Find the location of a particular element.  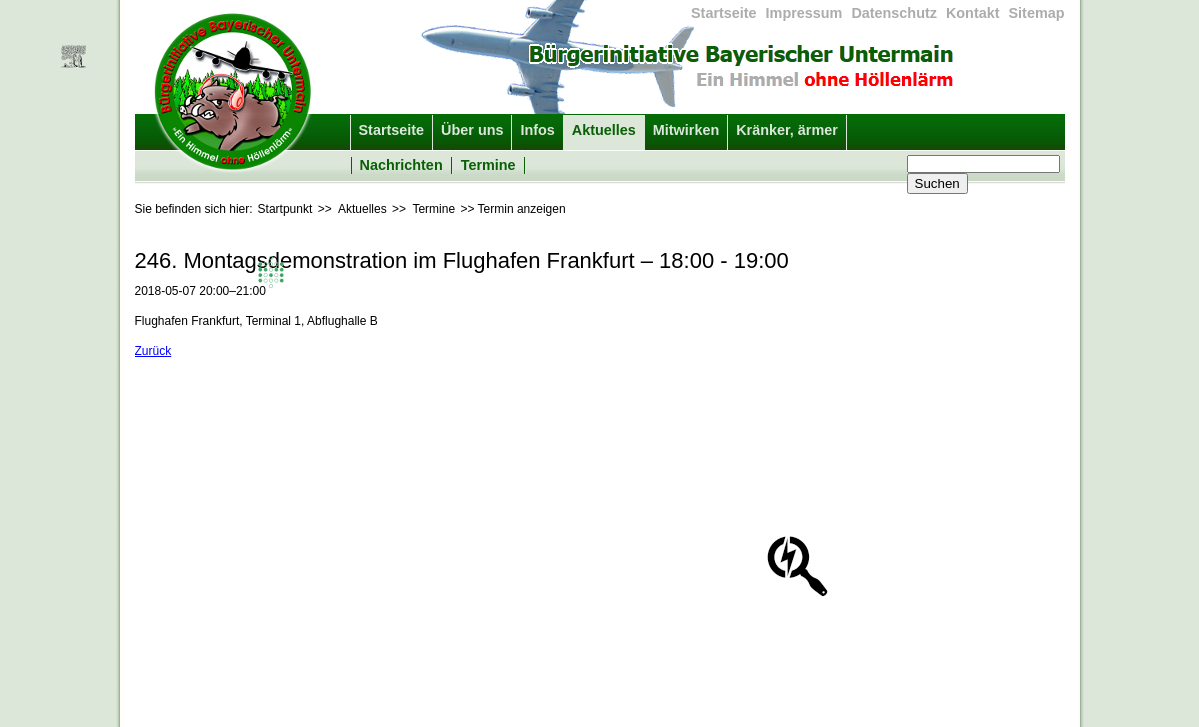

searchengin logo is located at coordinates (797, 565).